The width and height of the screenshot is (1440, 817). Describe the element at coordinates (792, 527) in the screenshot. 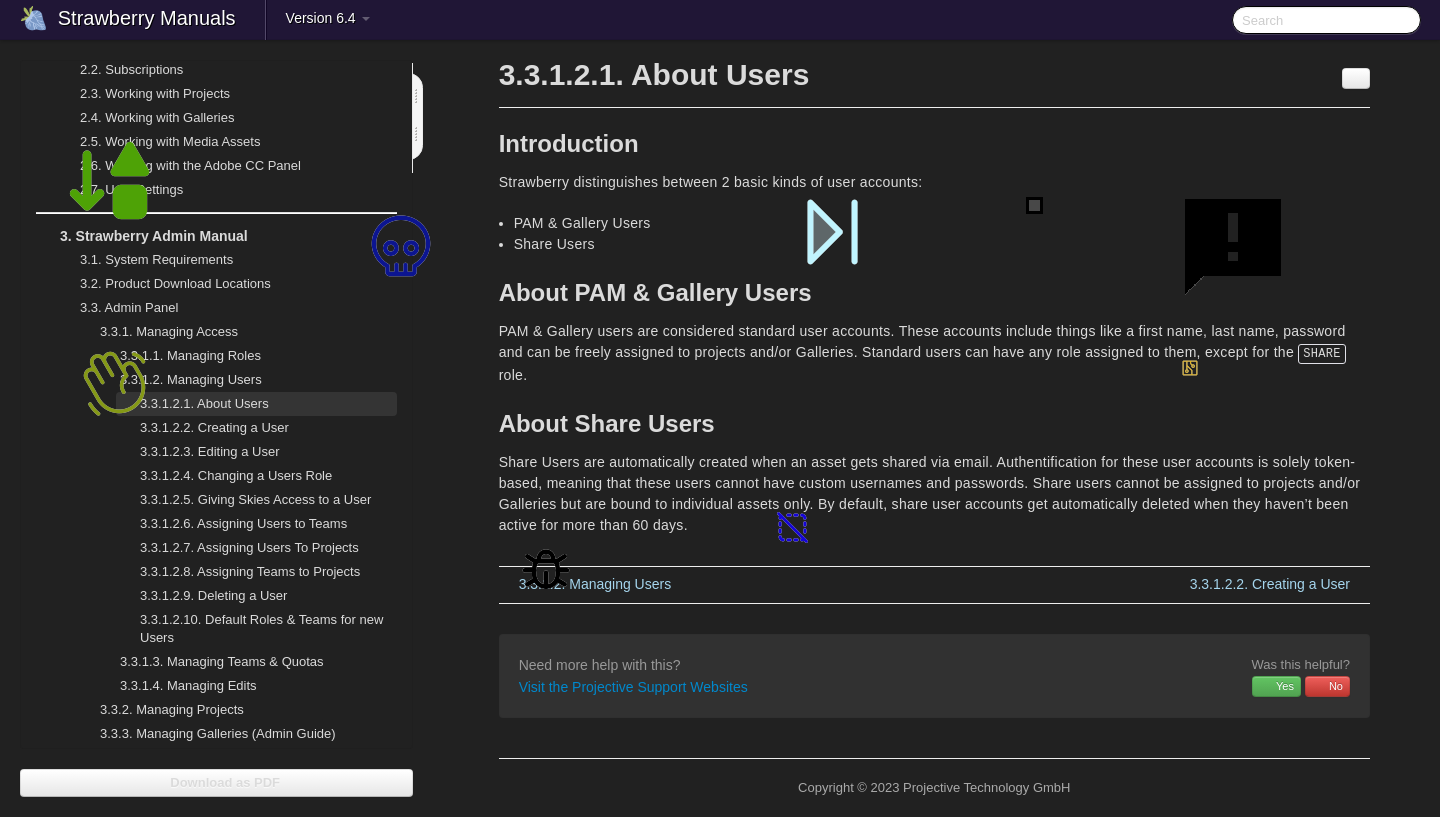

I see `disable marquee selection tool` at that location.